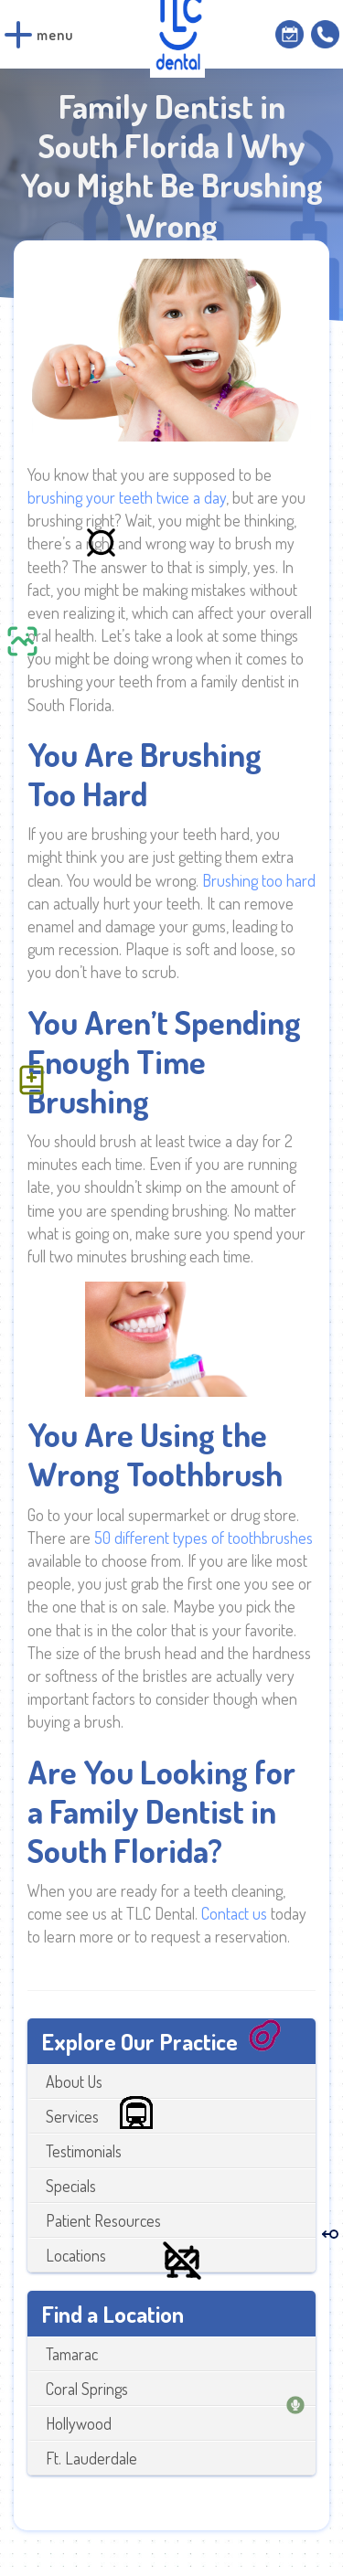  I want to click on scan or digitize a photo, so click(22, 641).